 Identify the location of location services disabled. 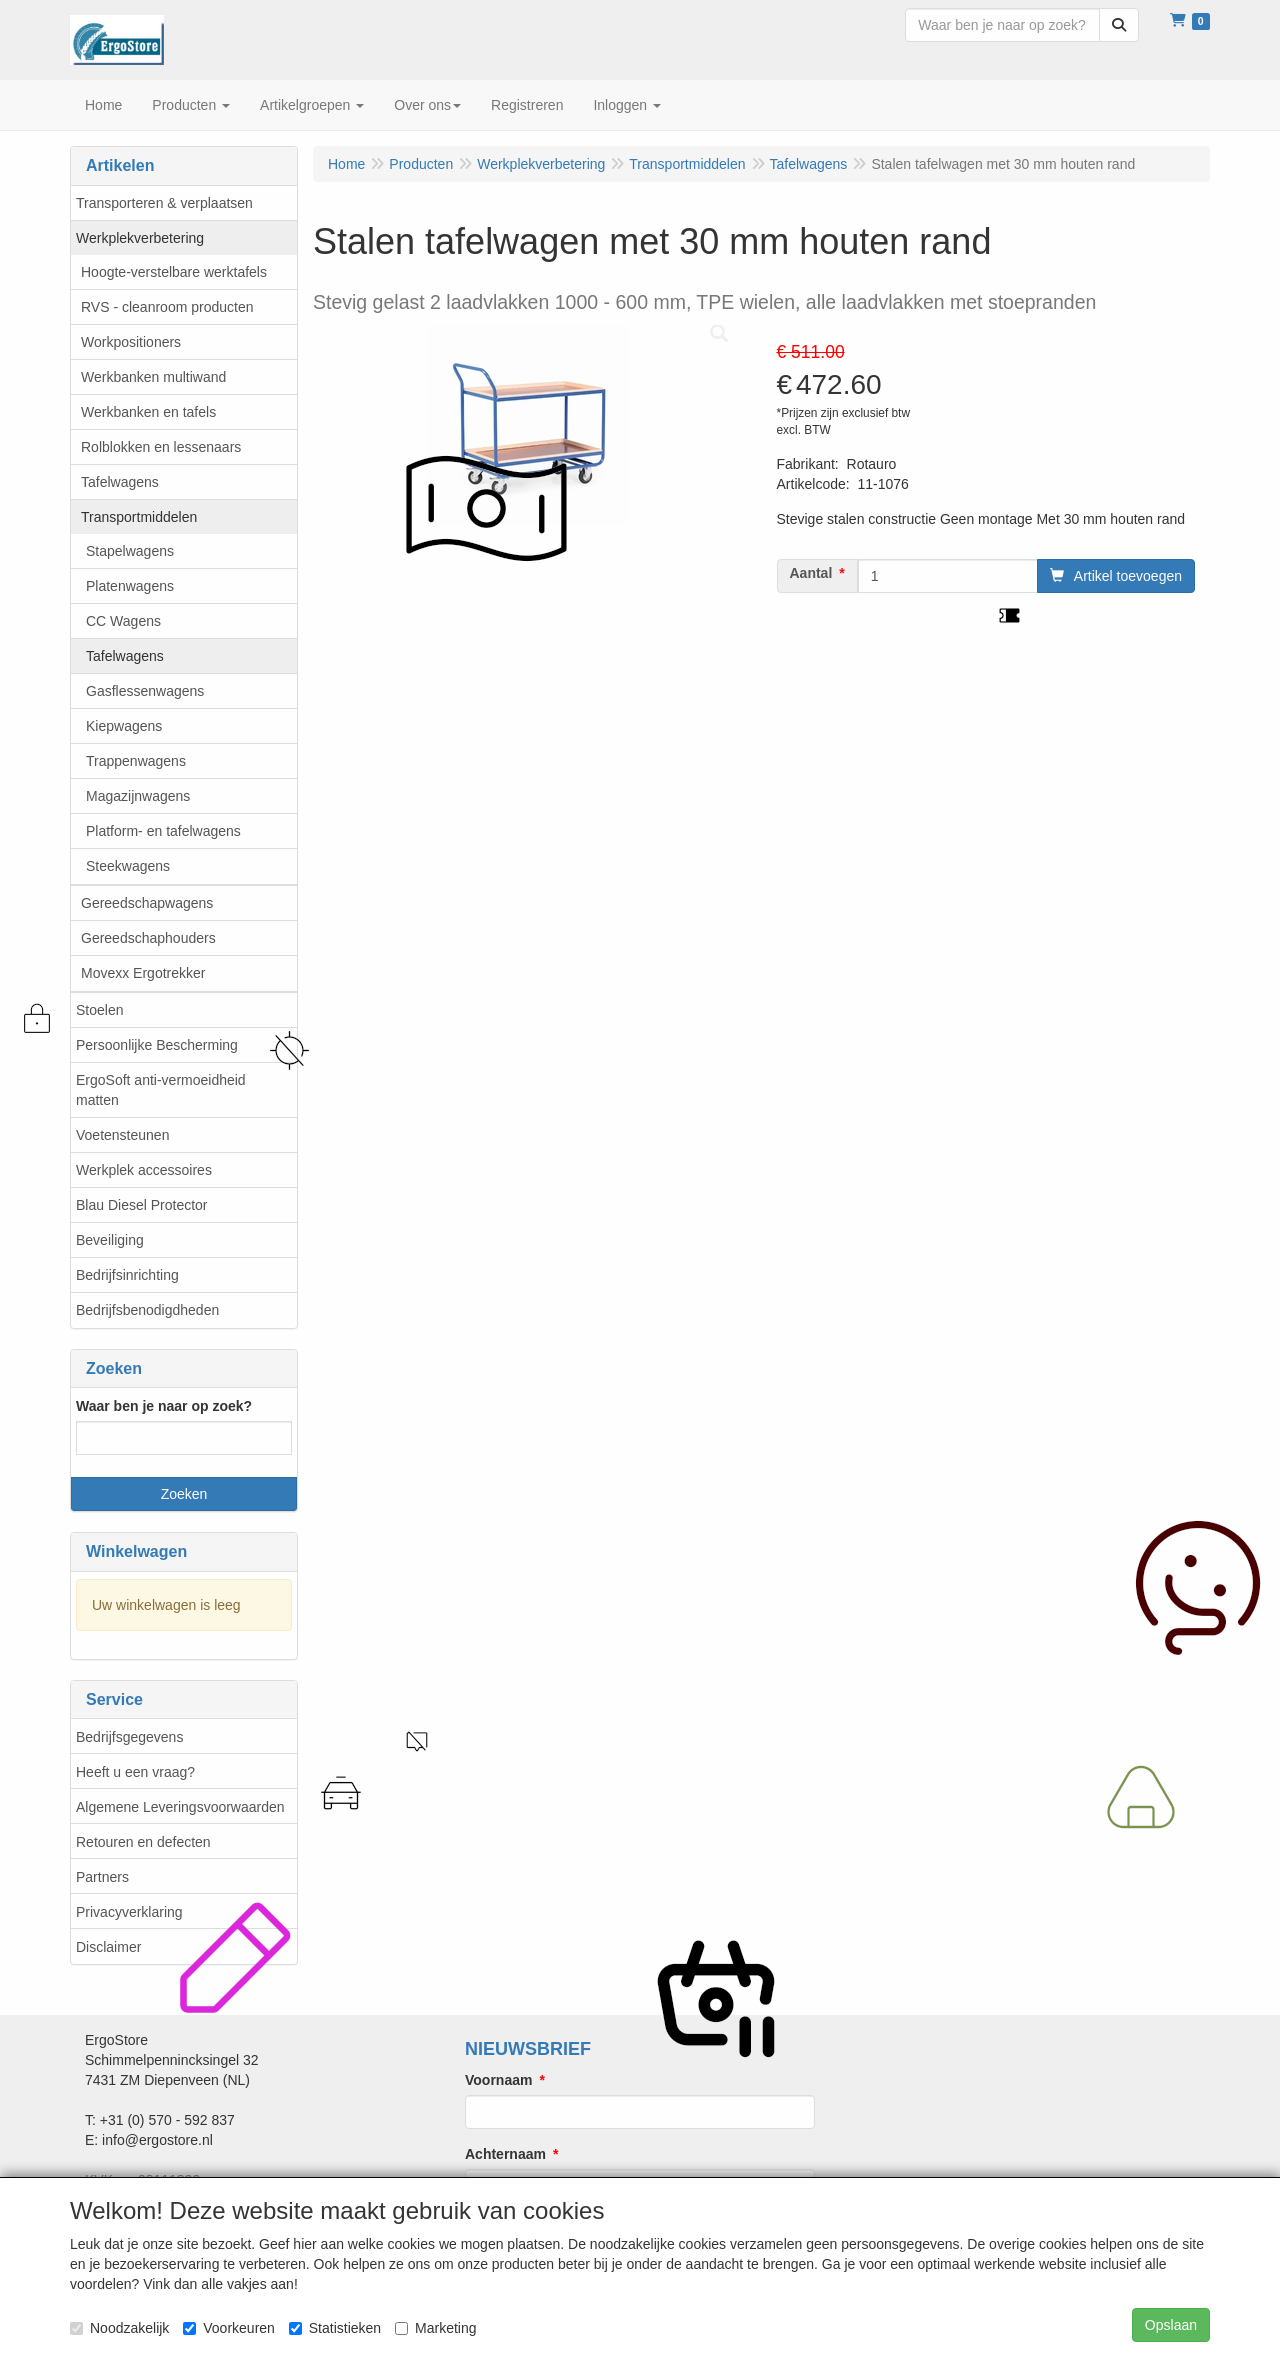
(289, 1050).